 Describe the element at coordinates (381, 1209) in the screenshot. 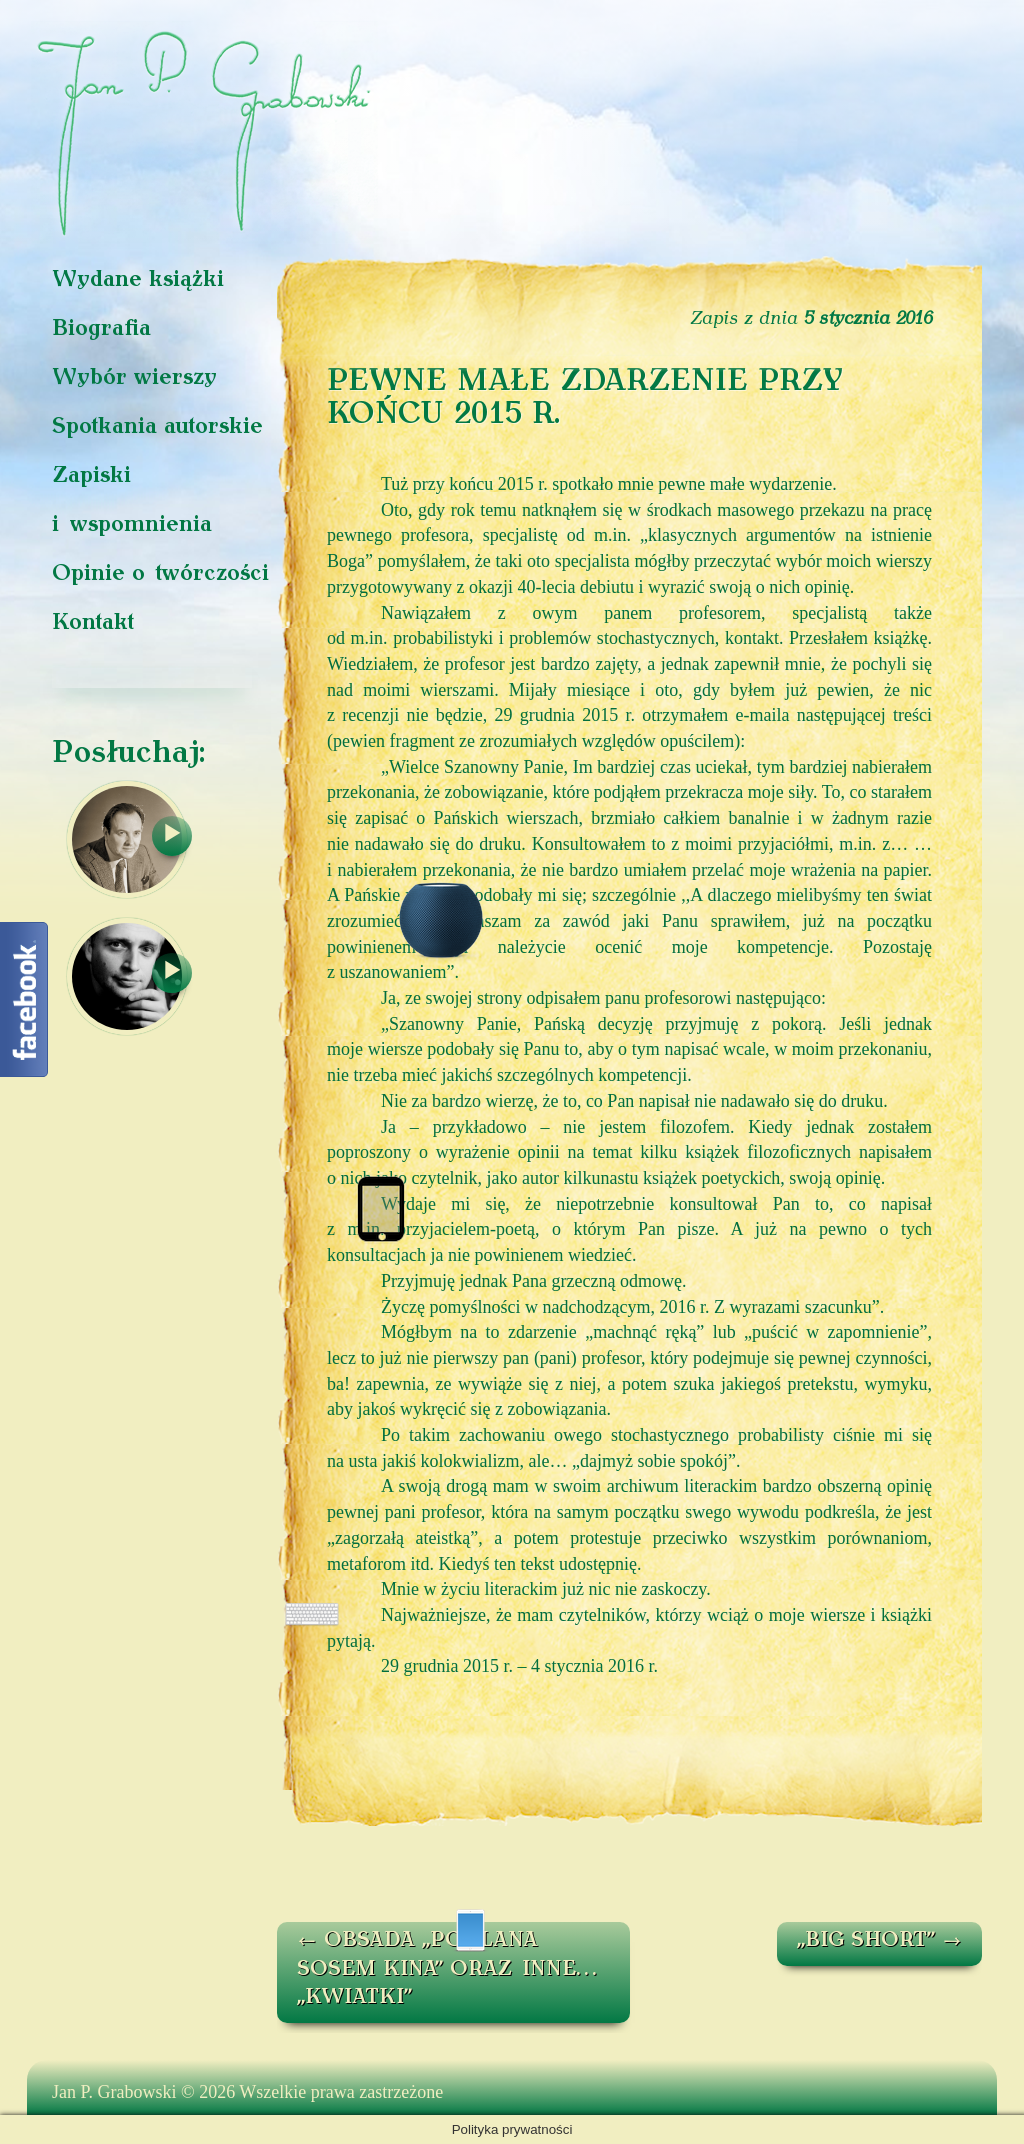

I see `view connected iPad mini device` at that location.